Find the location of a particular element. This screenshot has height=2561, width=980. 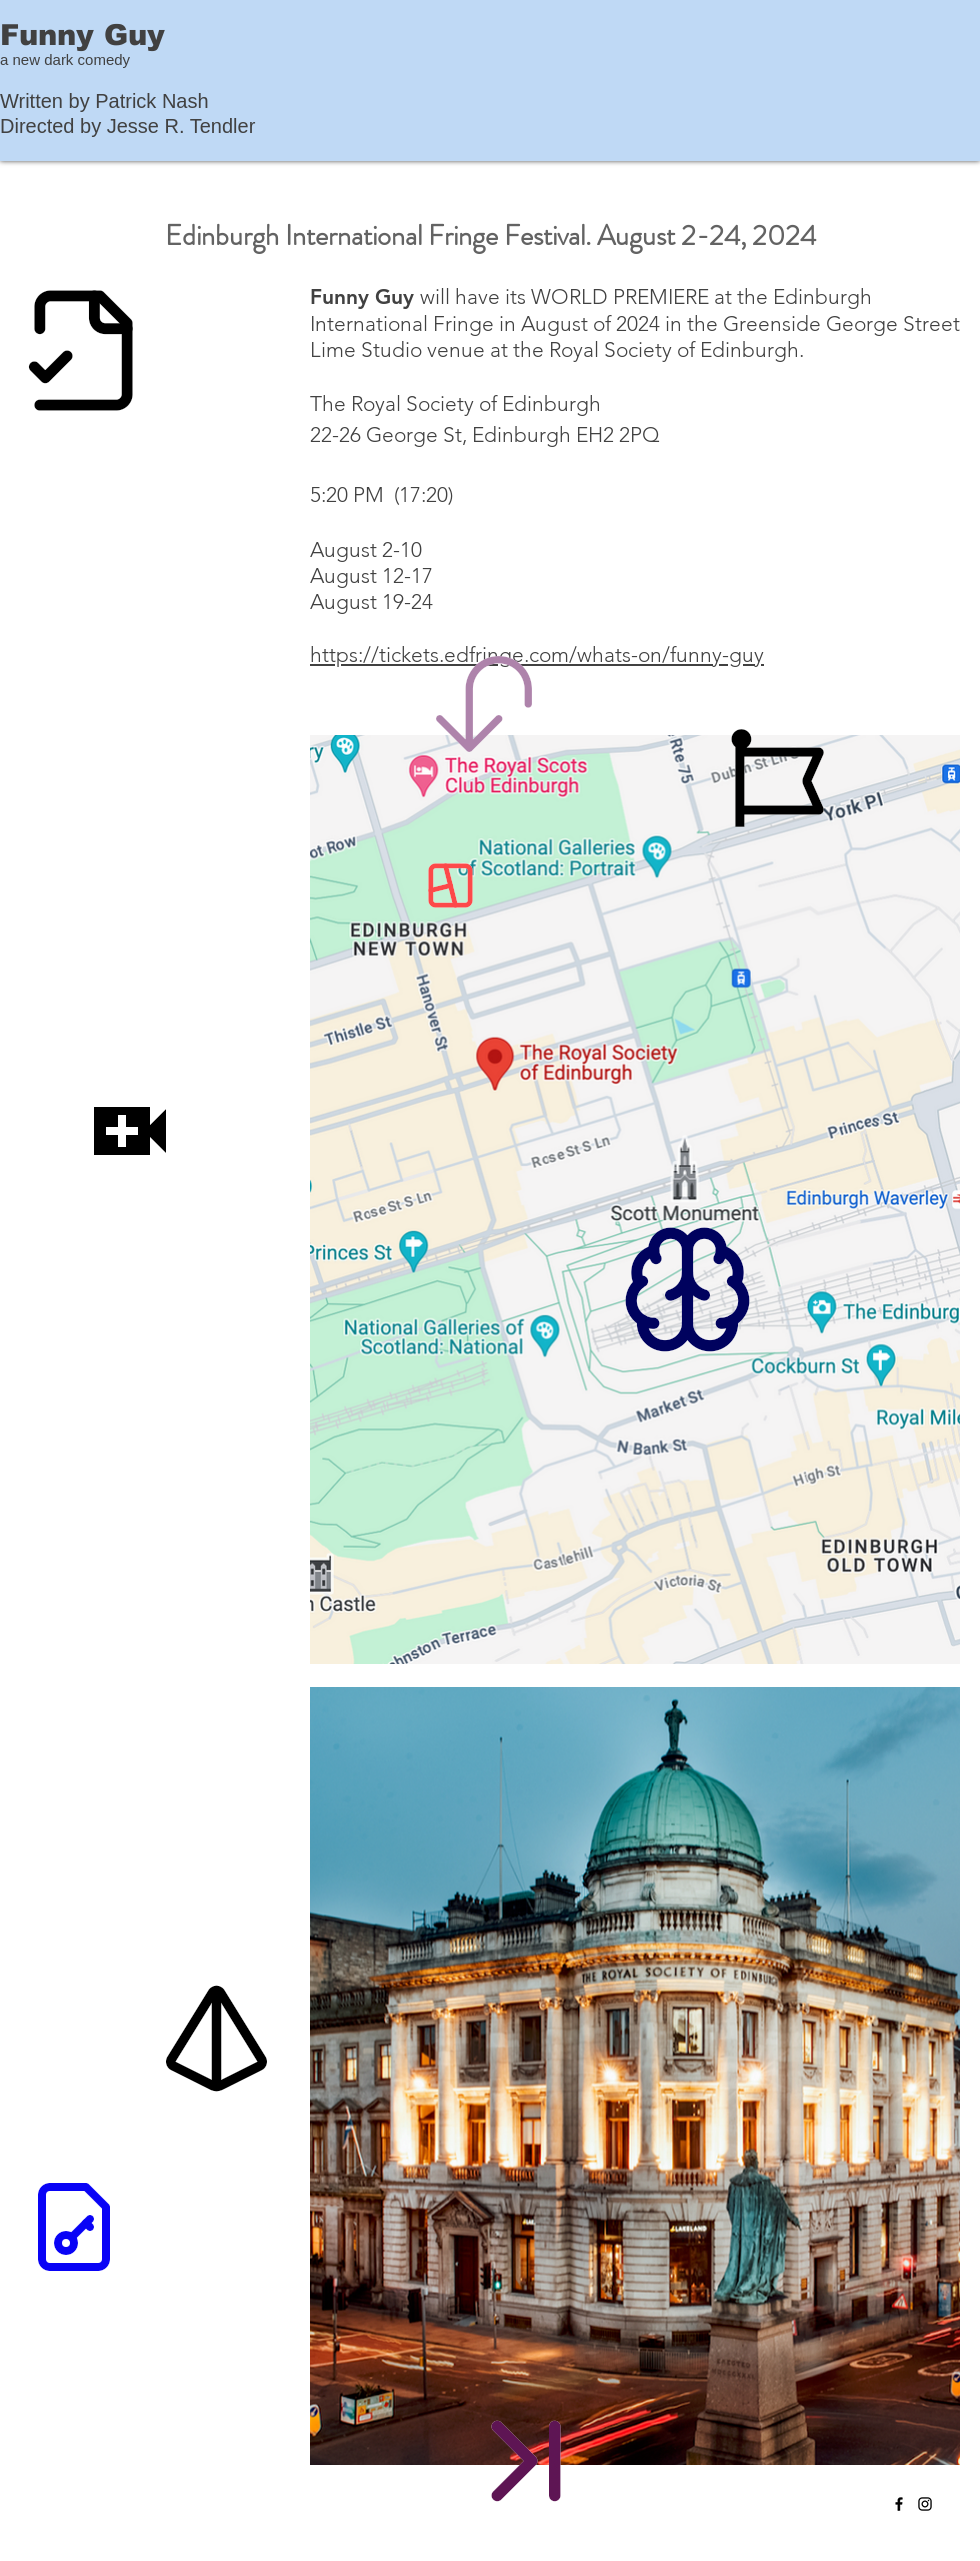

skip to the end of a playlist or track is located at coordinates (526, 2461).